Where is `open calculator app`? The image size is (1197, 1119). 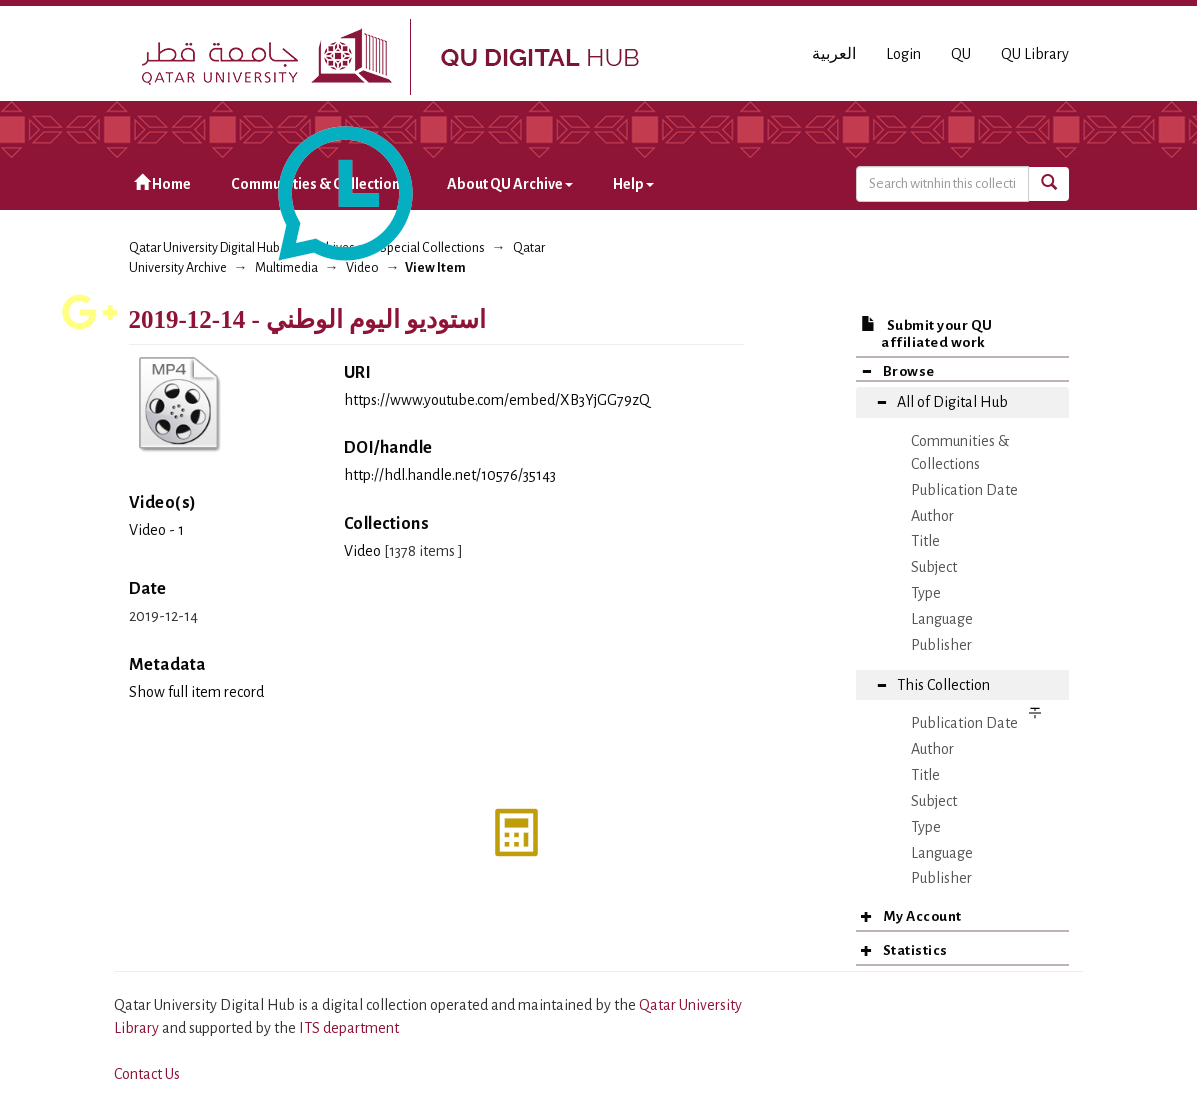
open calculator app is located at coordinates (516, 832).